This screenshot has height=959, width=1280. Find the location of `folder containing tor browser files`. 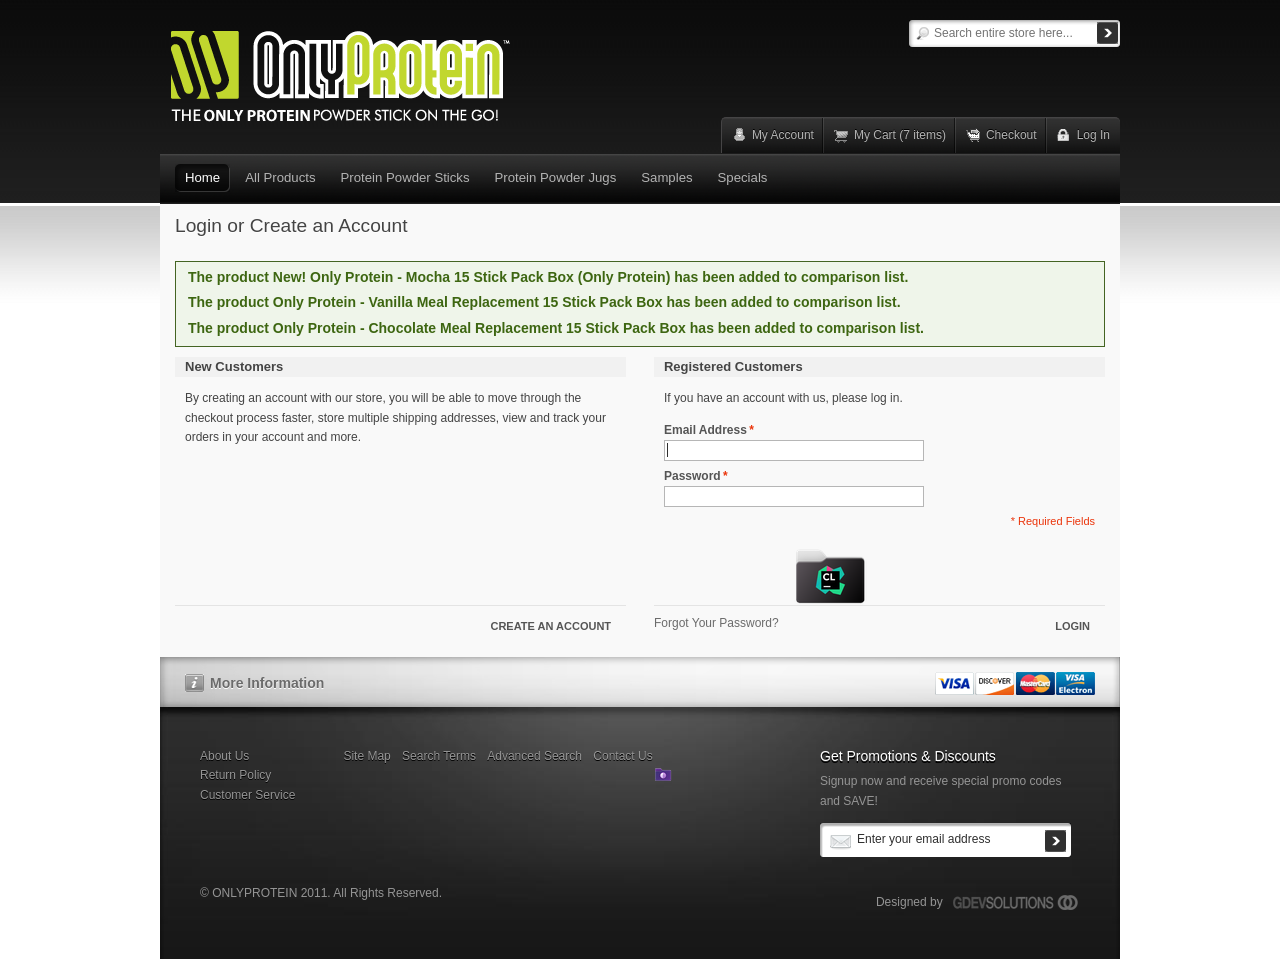

folder containing tor browser files is located at coordinates (663, 775).